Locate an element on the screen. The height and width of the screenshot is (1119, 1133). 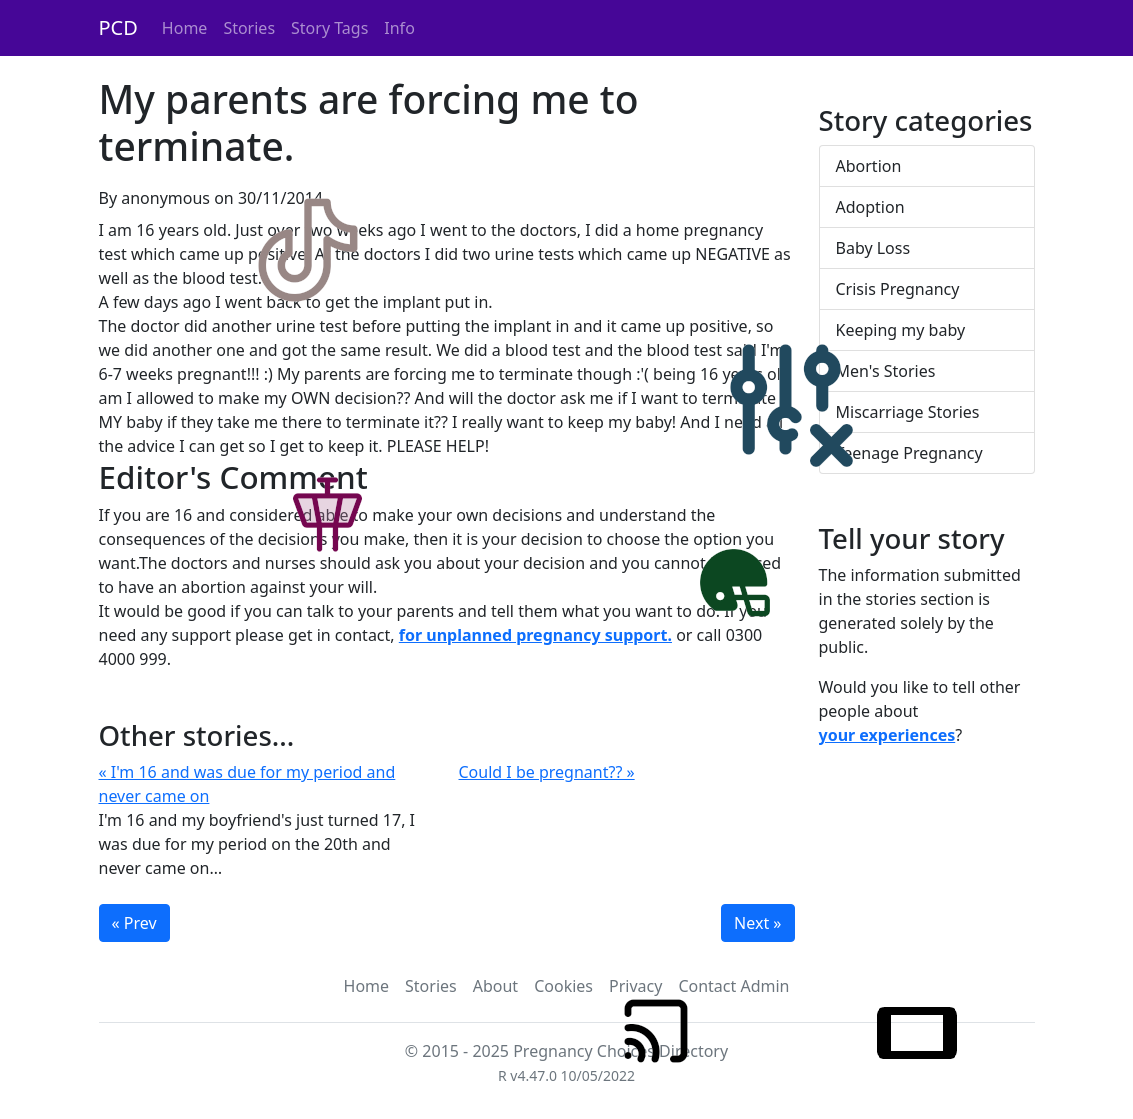
clear all filter settings is located at coordinates (785, 399).